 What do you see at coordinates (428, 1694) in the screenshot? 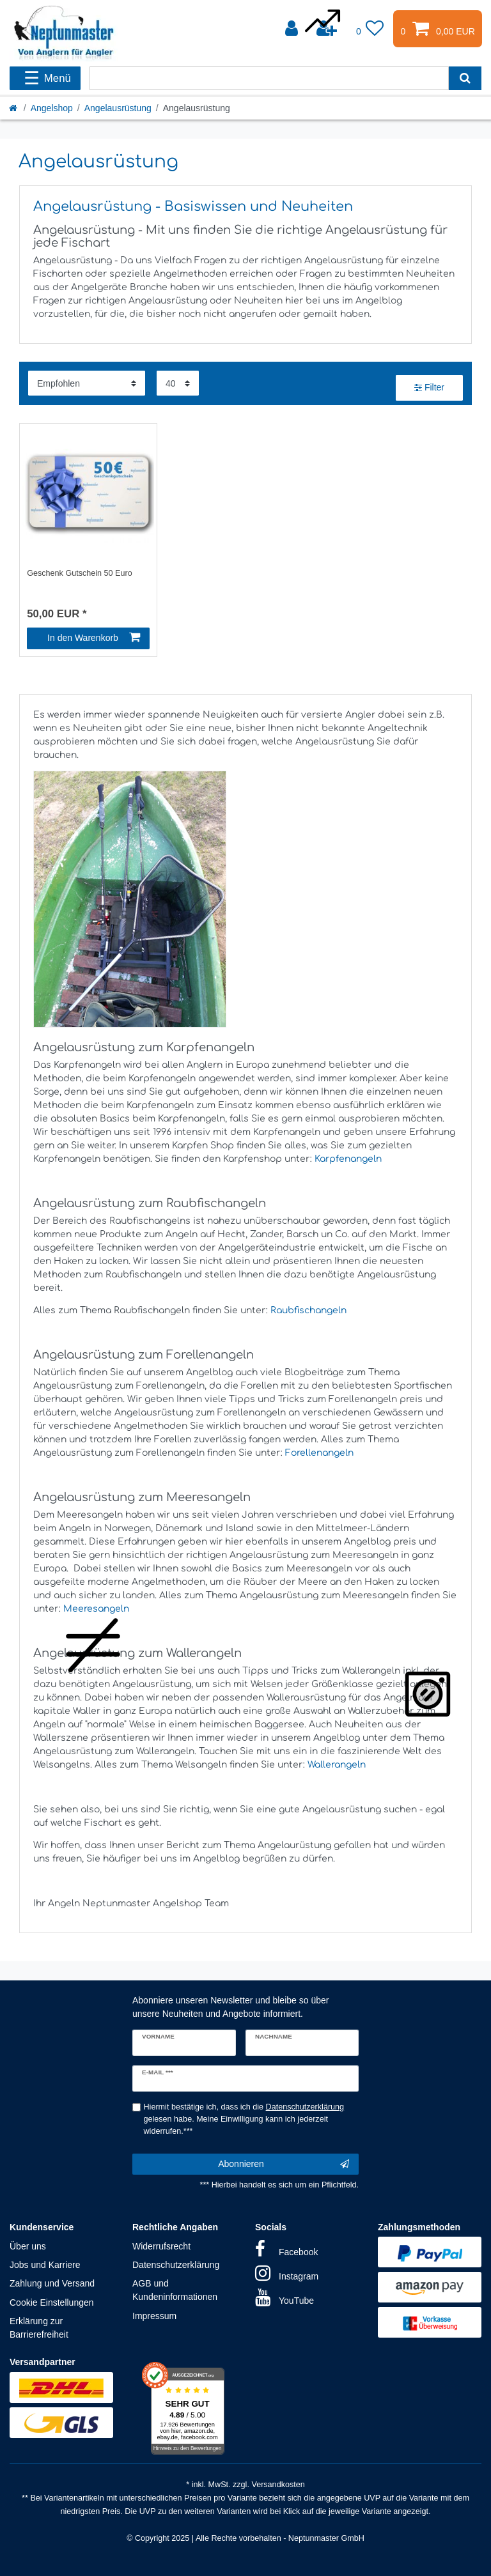
I see `access laundry or appliance settings` at bounding box center [428, 1694].